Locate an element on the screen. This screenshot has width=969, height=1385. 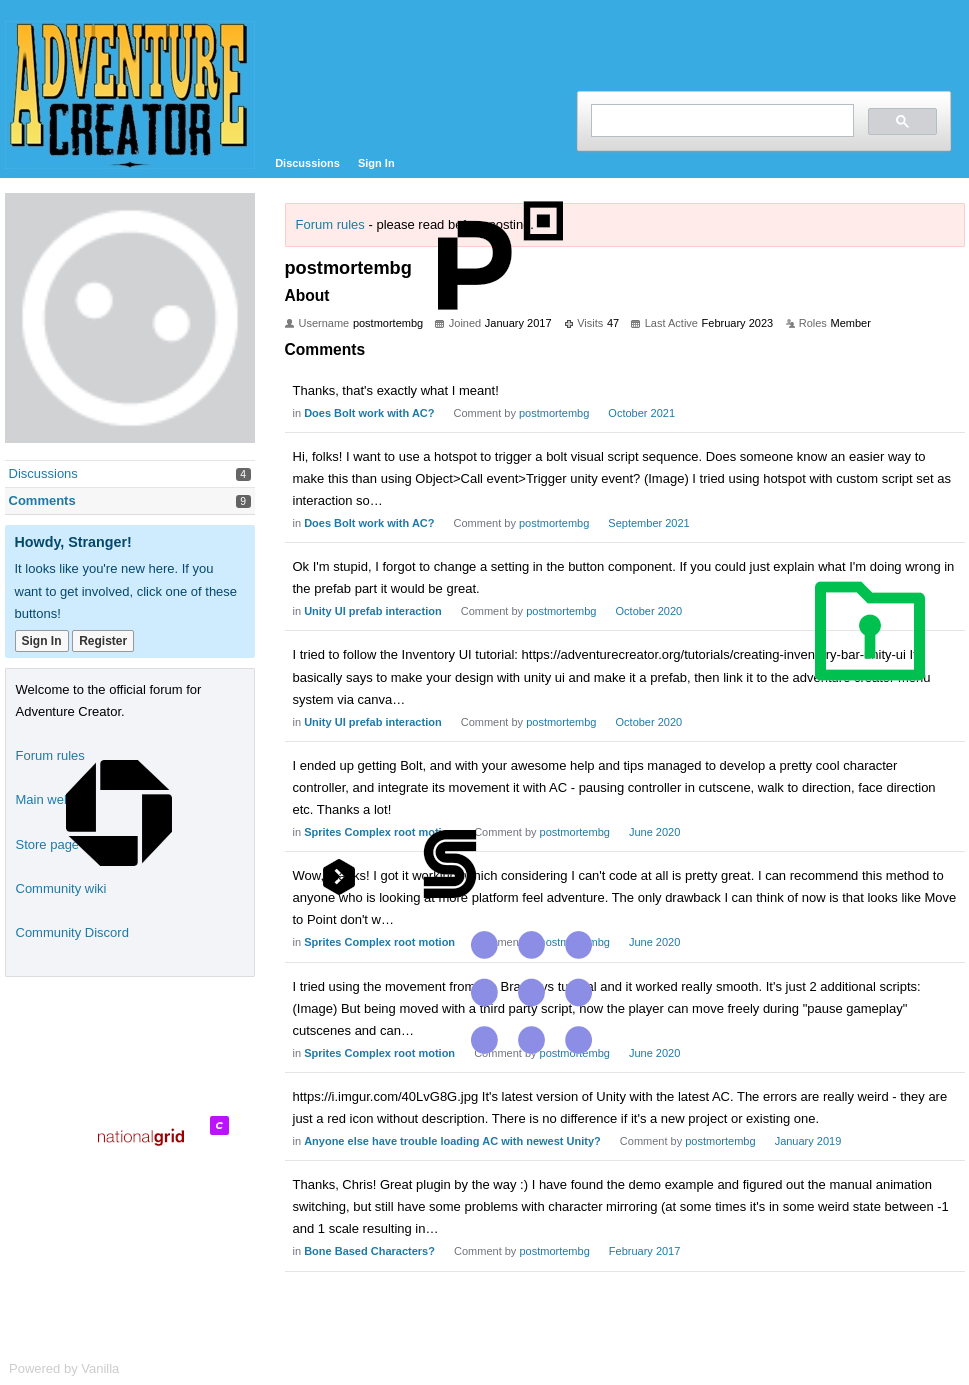
buddy CI/CD platform logo is located at coordinates (339, 877).